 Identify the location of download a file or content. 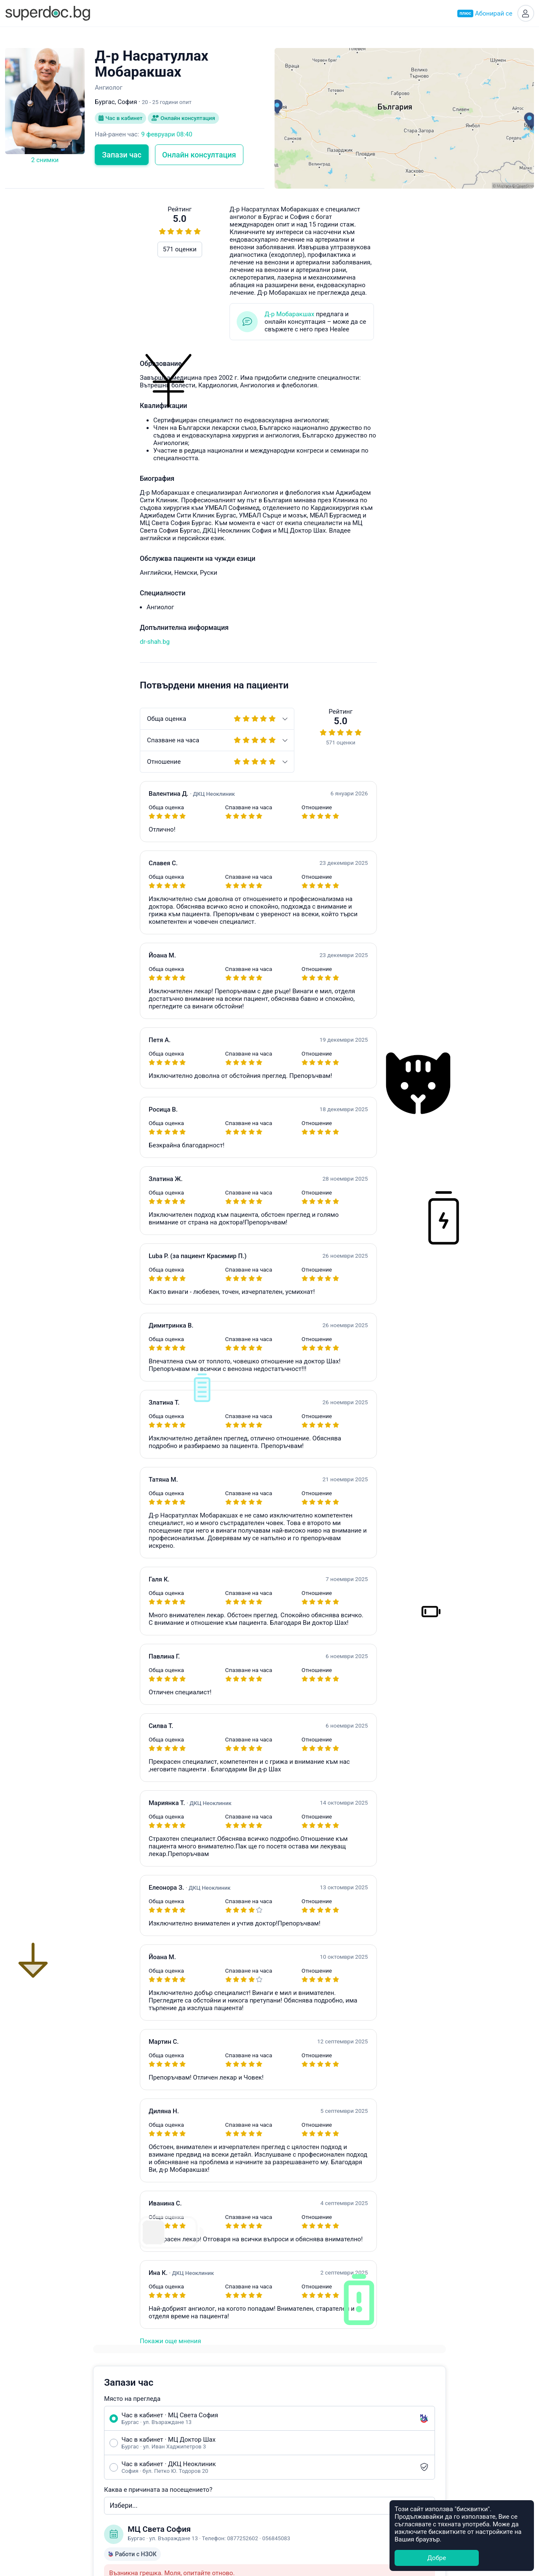
(33, 1960).